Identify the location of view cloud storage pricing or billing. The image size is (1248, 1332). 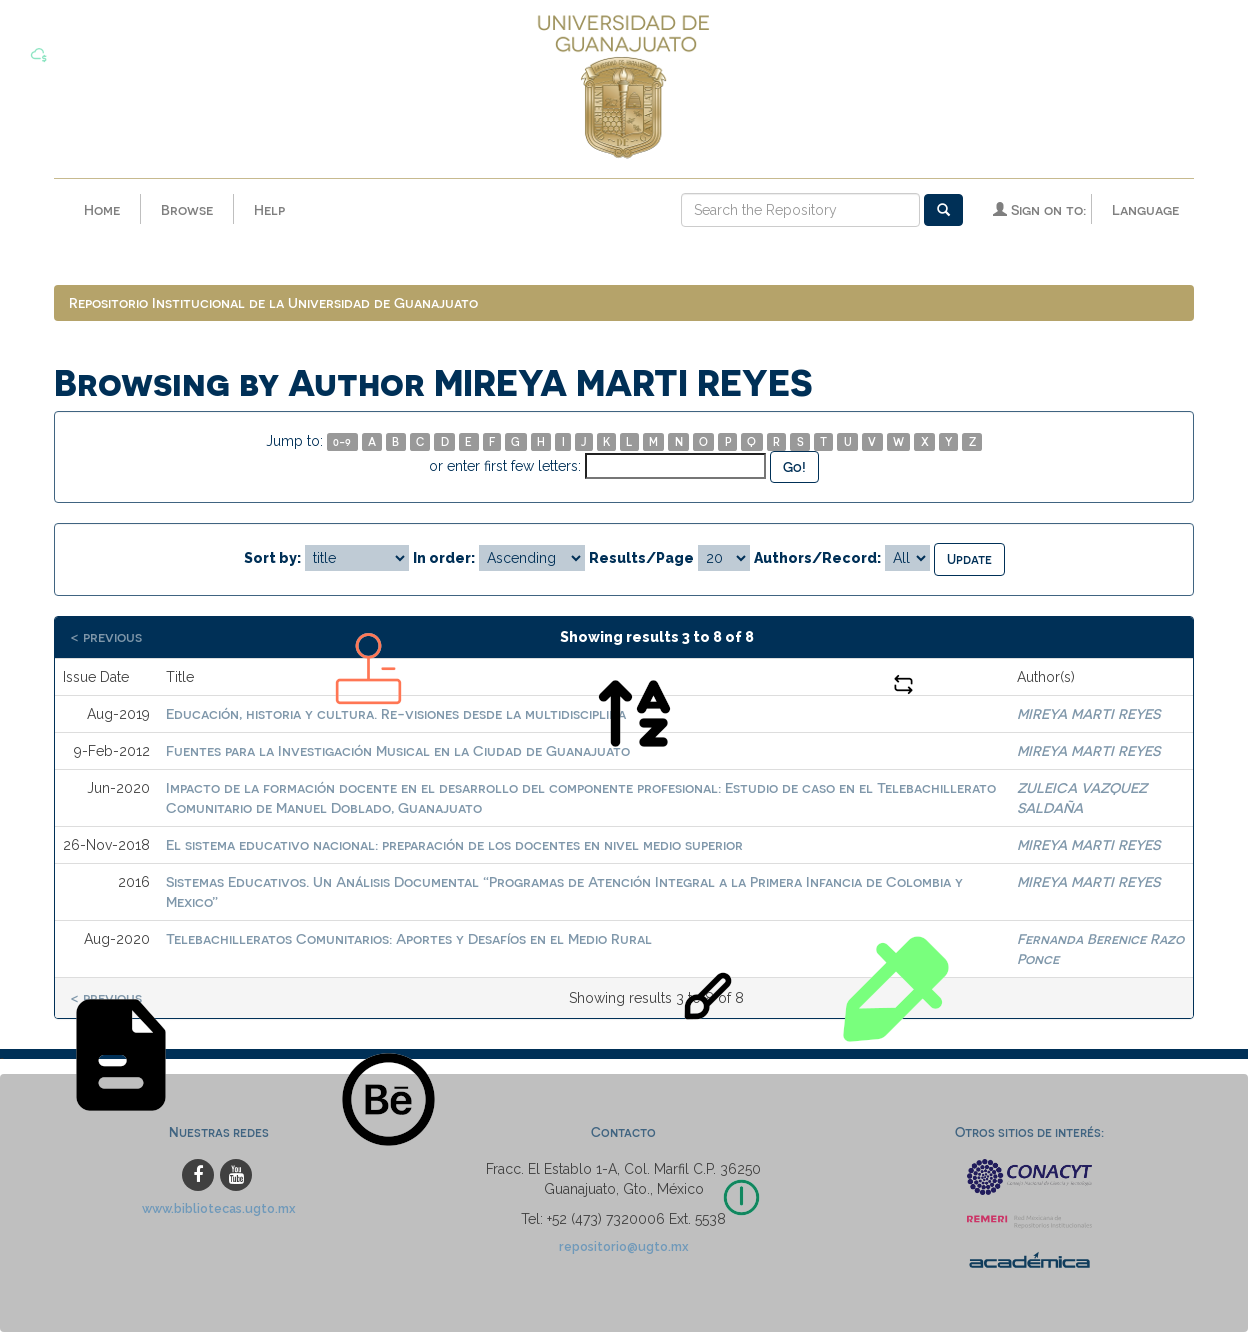
(39, 54).